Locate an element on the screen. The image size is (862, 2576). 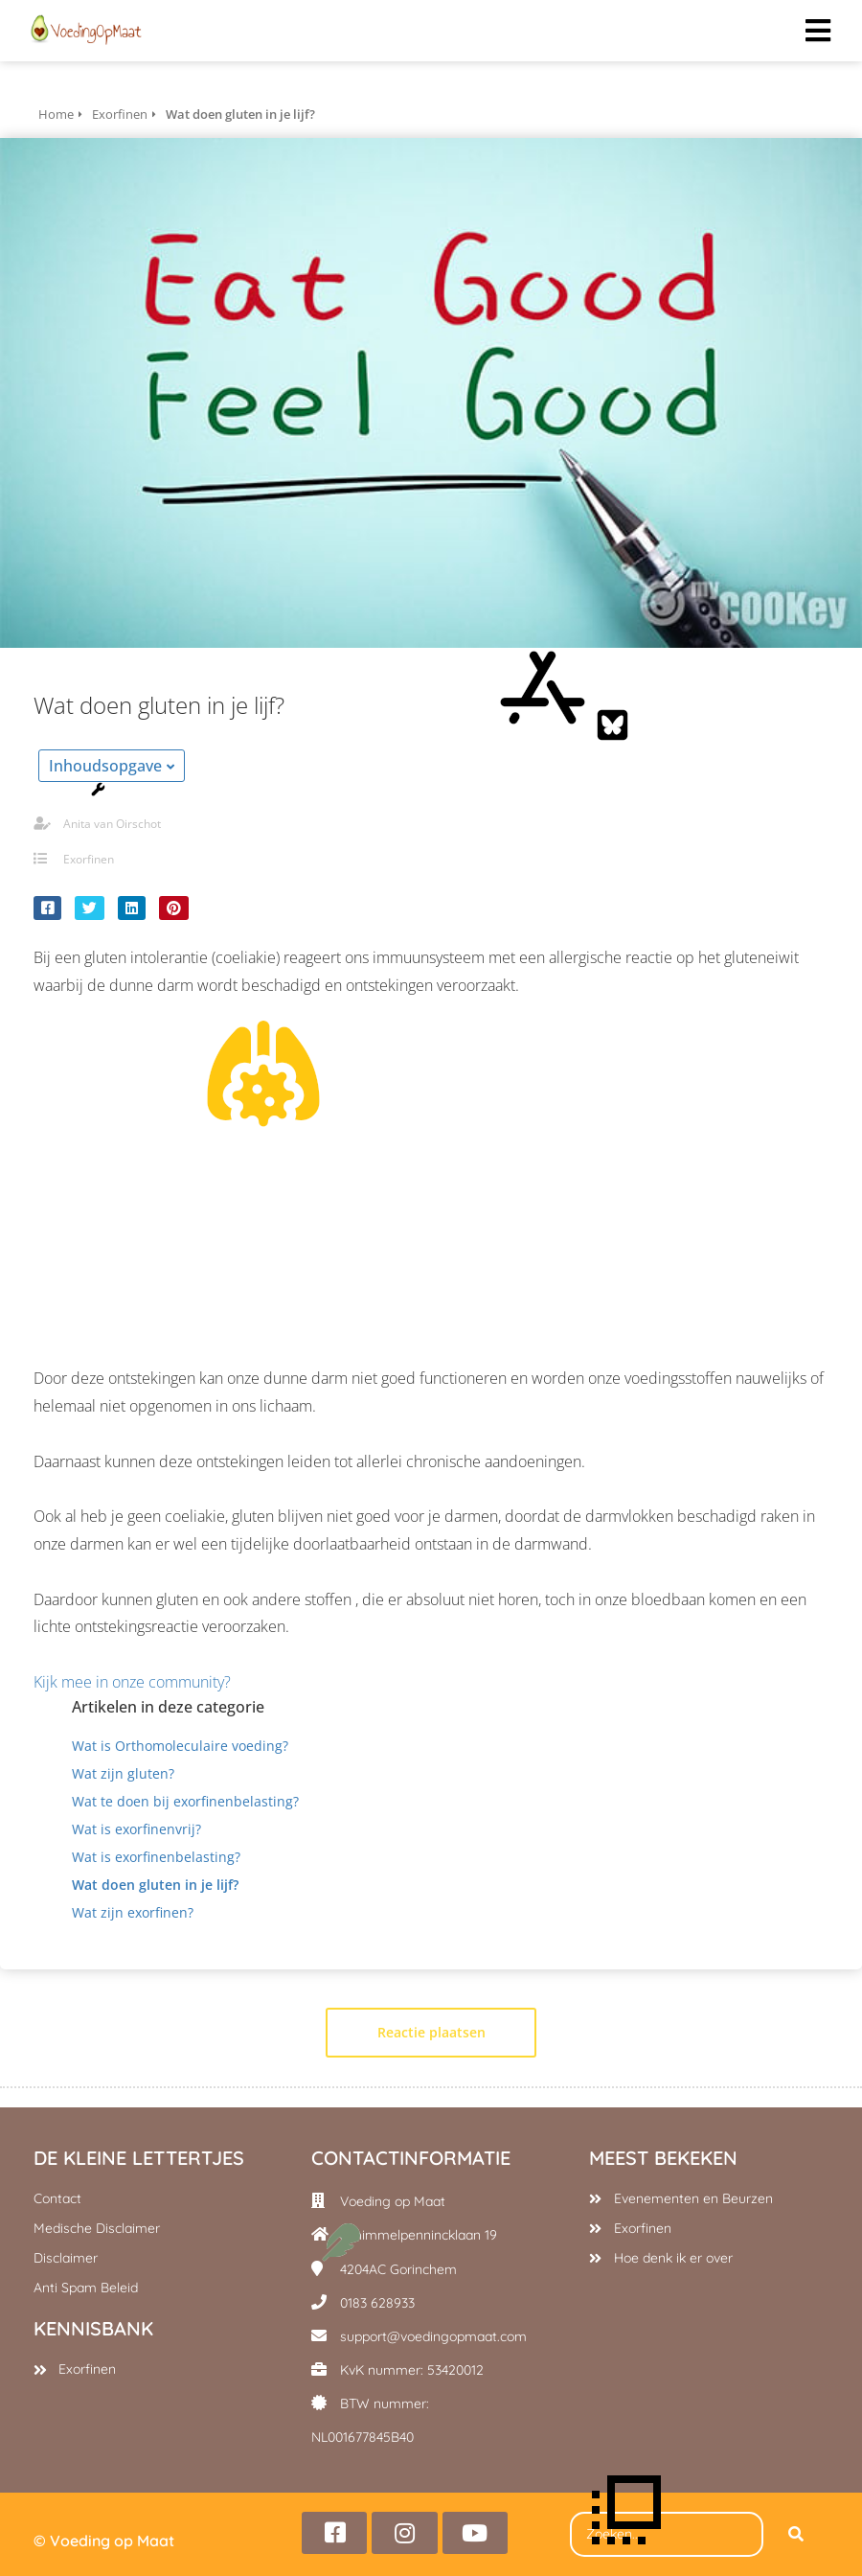
bring element to front of layer stack is located at coordinates (626, 2510).